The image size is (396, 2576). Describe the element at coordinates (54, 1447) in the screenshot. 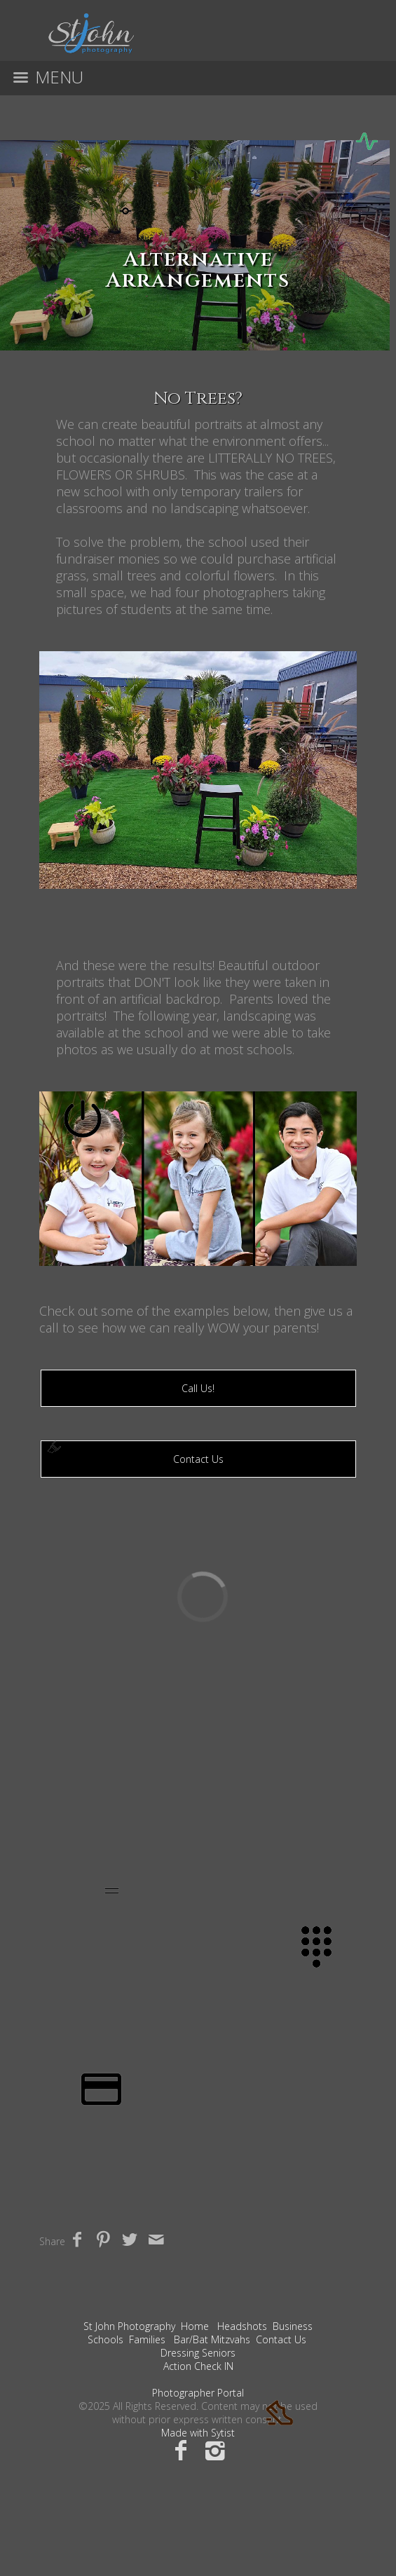

I see `highlight or mark selected text` at that location.